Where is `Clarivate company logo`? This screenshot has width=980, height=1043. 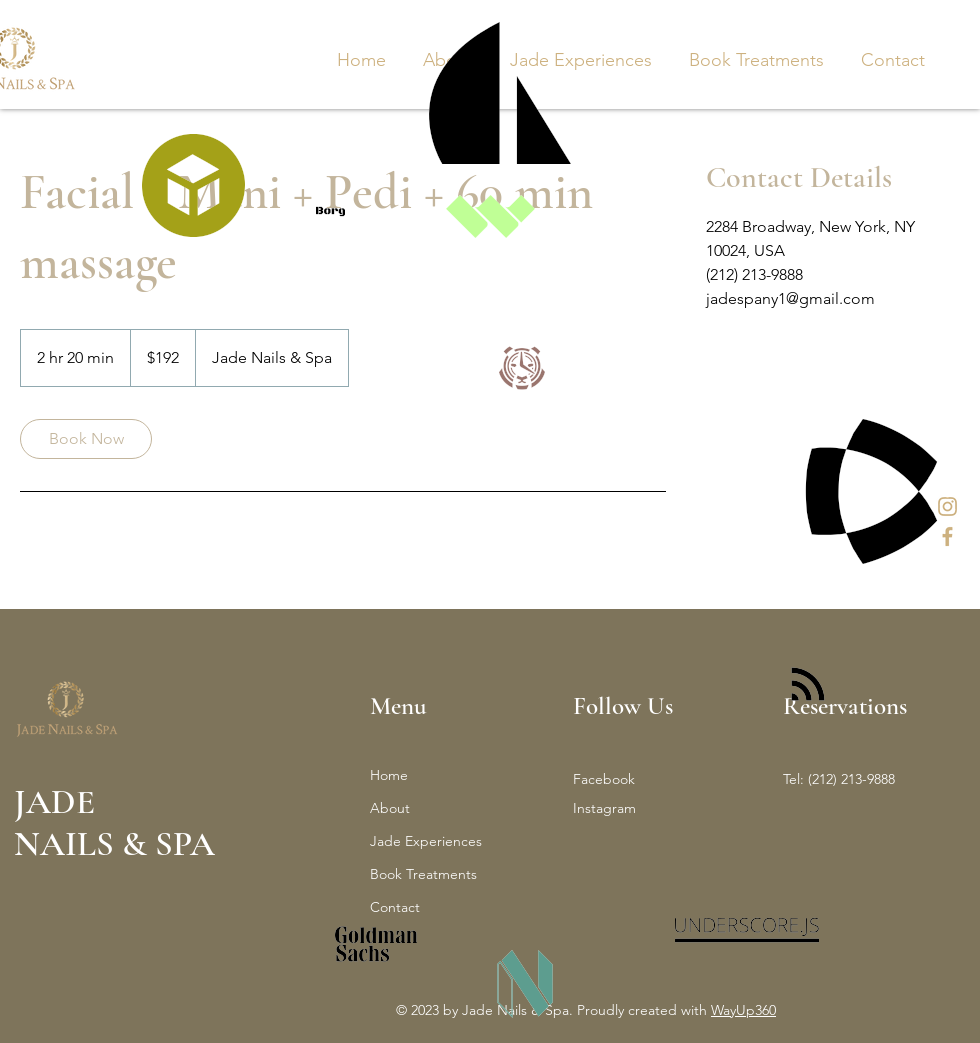
Clarivate company logo is located at coordinates (871, 491).